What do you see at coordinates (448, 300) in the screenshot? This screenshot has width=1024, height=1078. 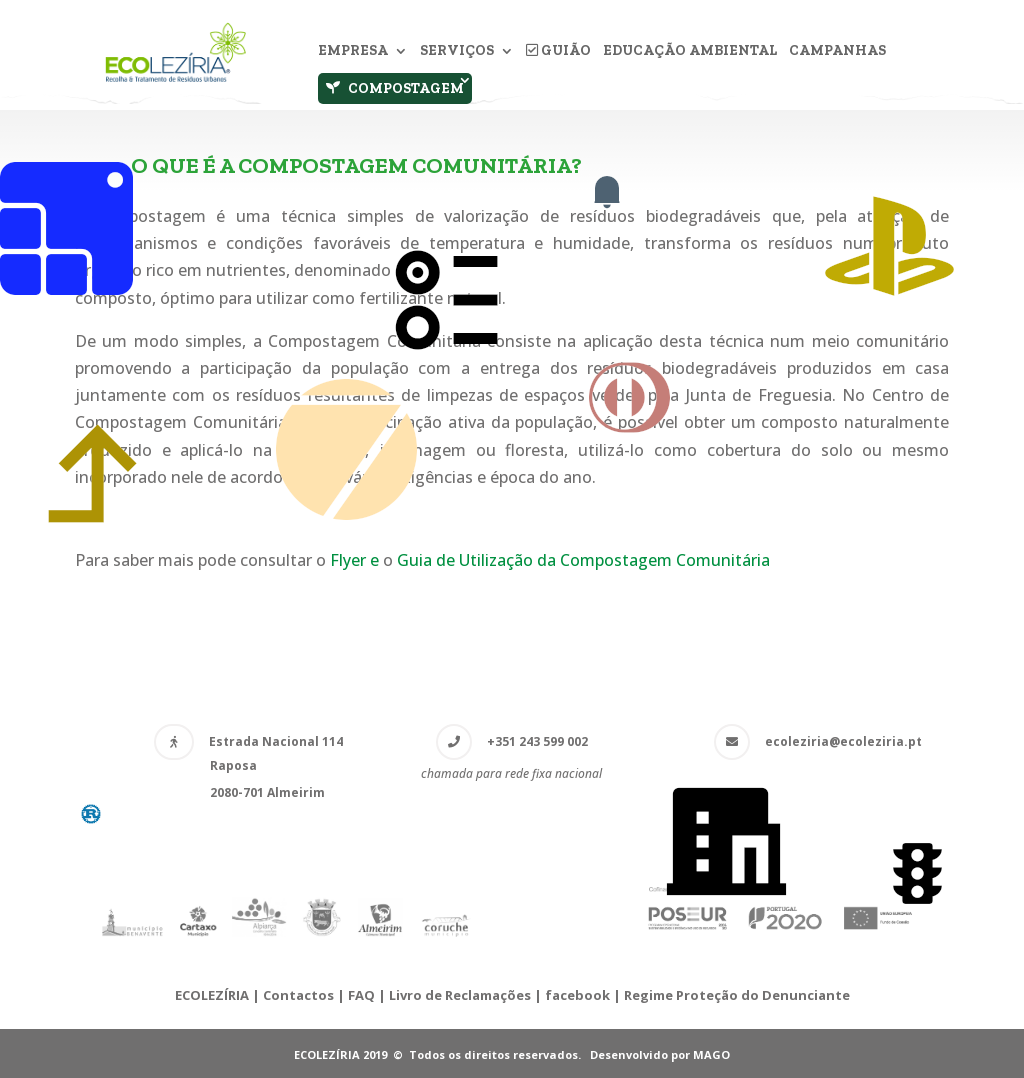 I see `select an option from a list` at bounding box center [448, 300].